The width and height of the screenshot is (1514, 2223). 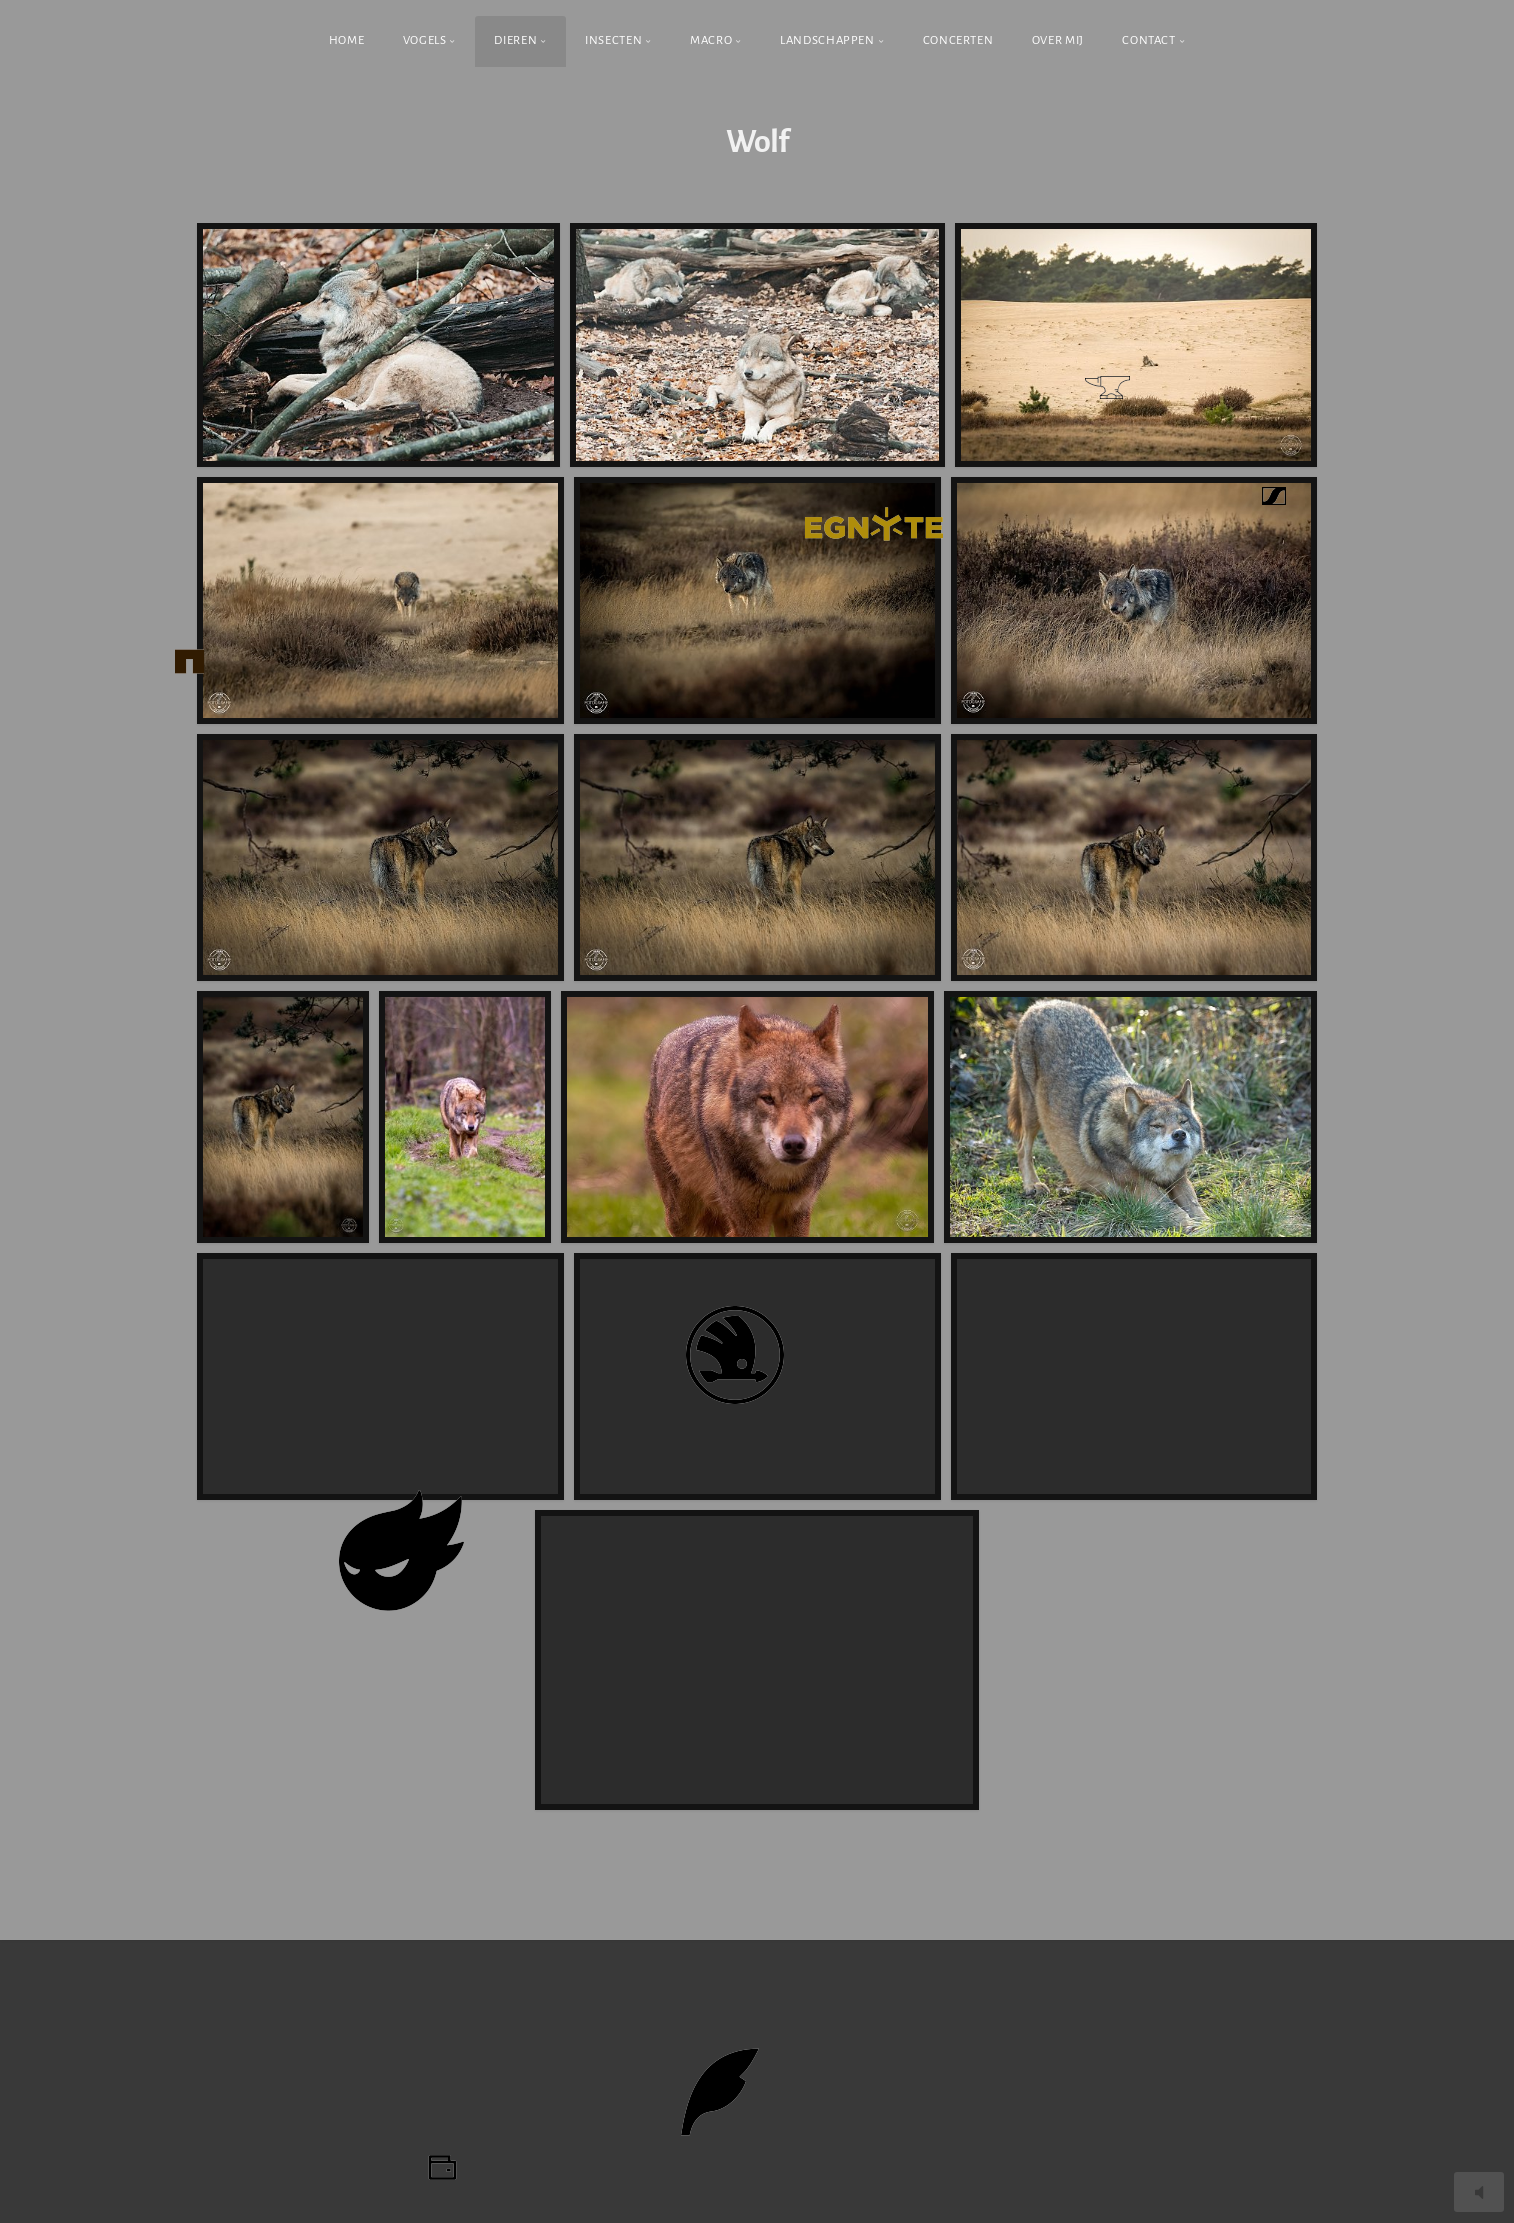 What do you see at coordinates (189, 661) in the screenshot?
I see `NetApp company logo` at bounding box center [189, 661].